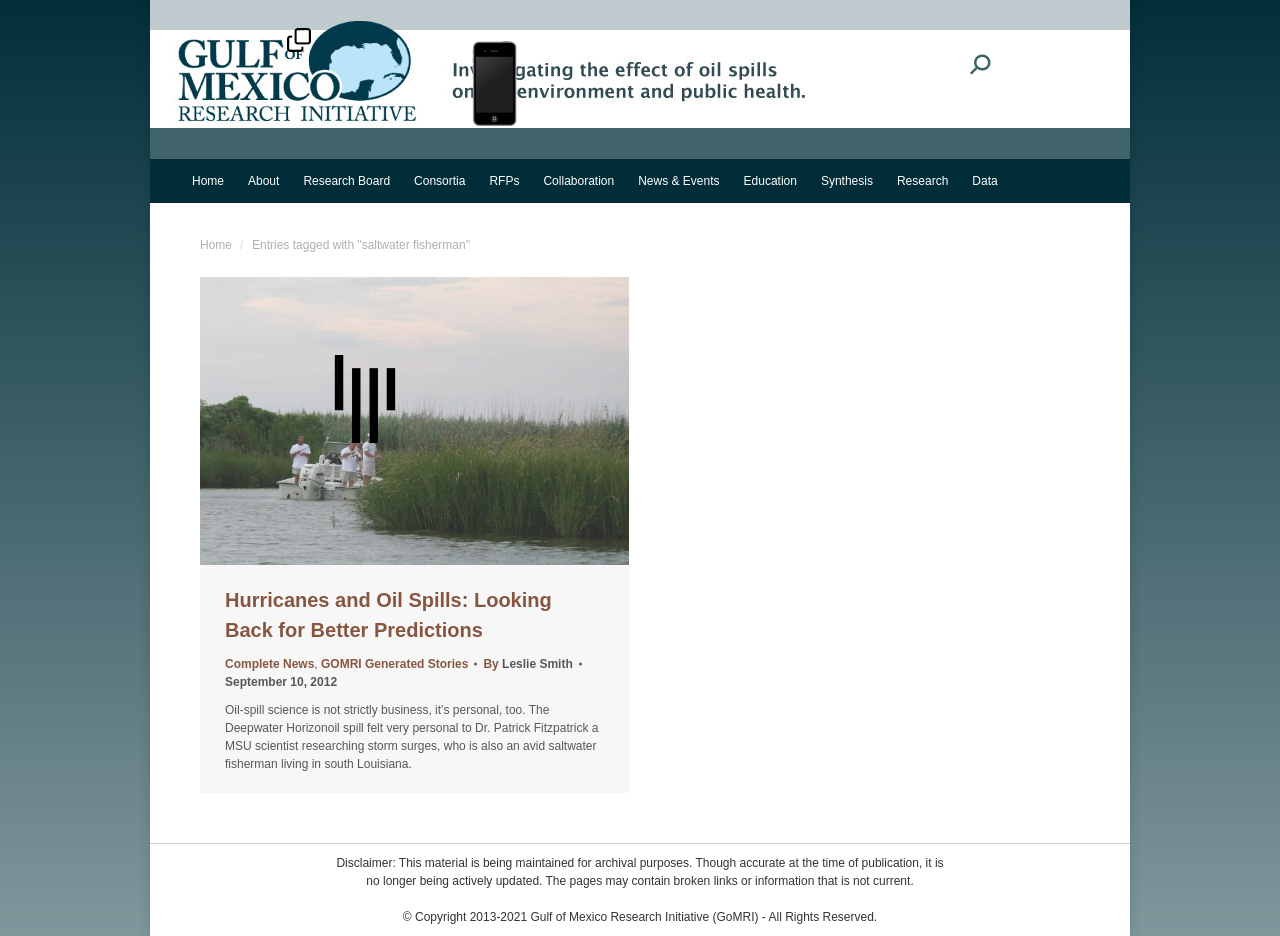 Image resolution: width=1280 pixels, height=936 pixels. I want to click on open Gitter chat platform, so click(365, 399).